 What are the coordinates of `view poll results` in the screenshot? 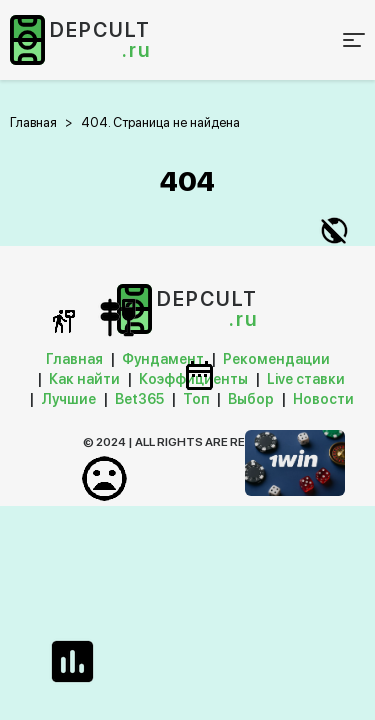 It's located at (72, 661).